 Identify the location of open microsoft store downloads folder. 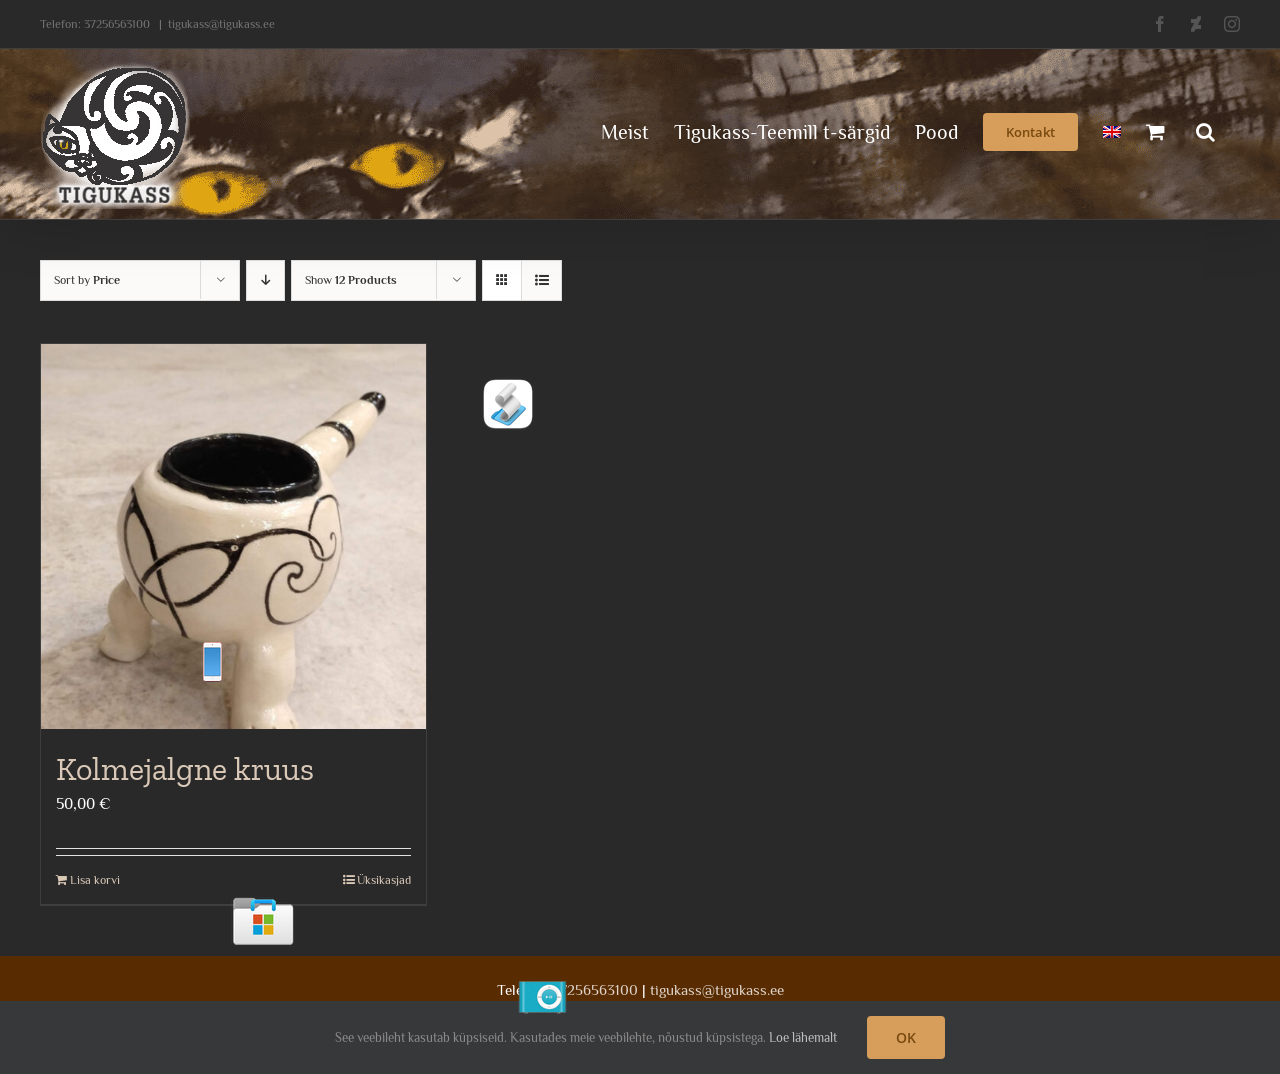
(263, 923).